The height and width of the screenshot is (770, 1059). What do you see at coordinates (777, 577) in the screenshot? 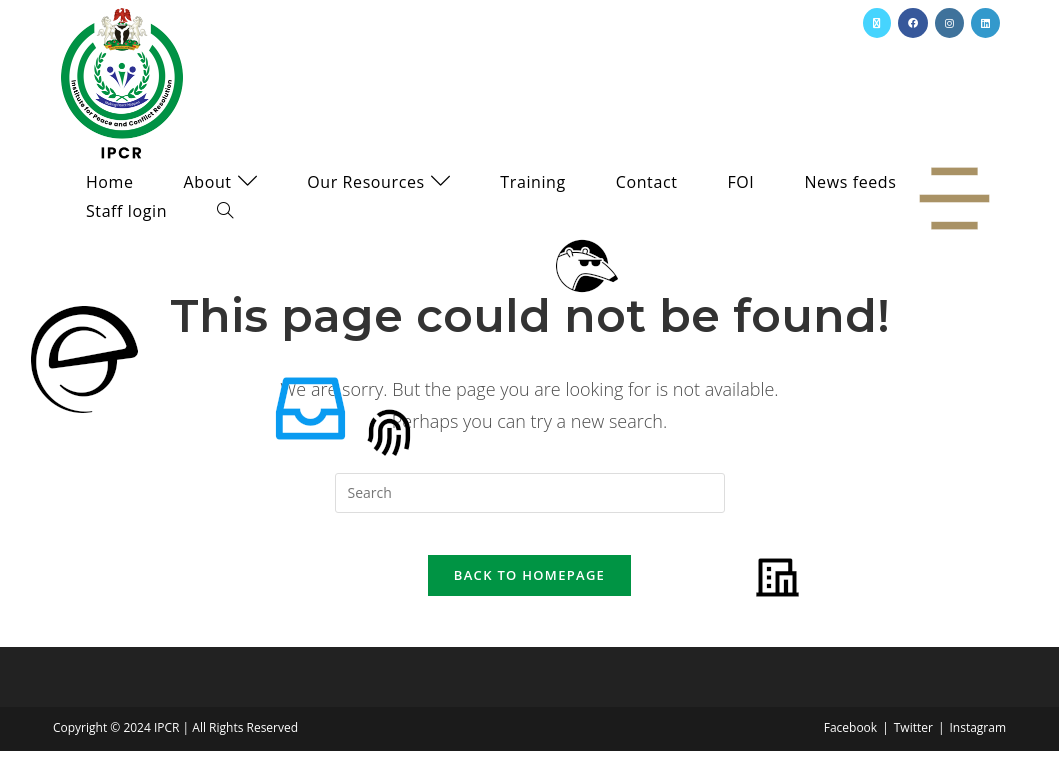
I see `find nearby hotels` at bounding box center [777, 577].